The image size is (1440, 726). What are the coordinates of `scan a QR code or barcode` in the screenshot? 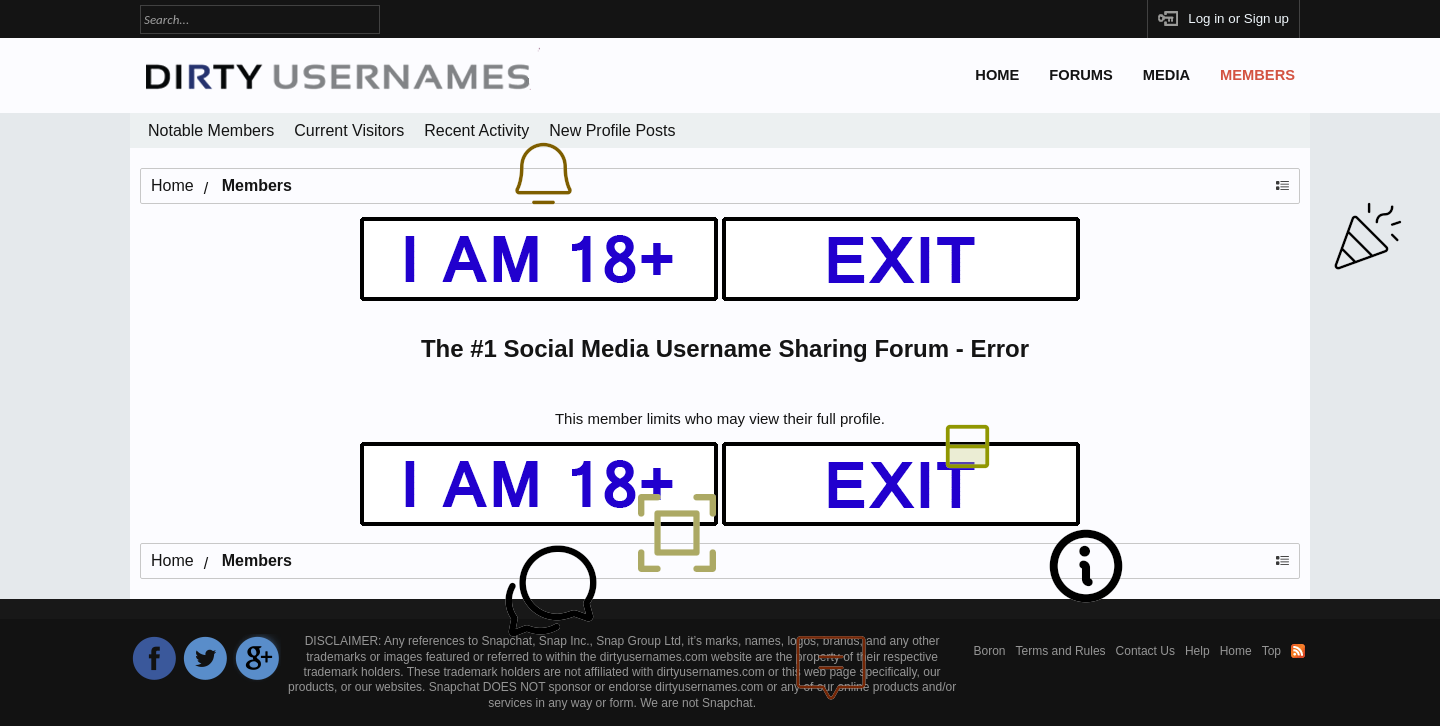 It's located at (677, 533).